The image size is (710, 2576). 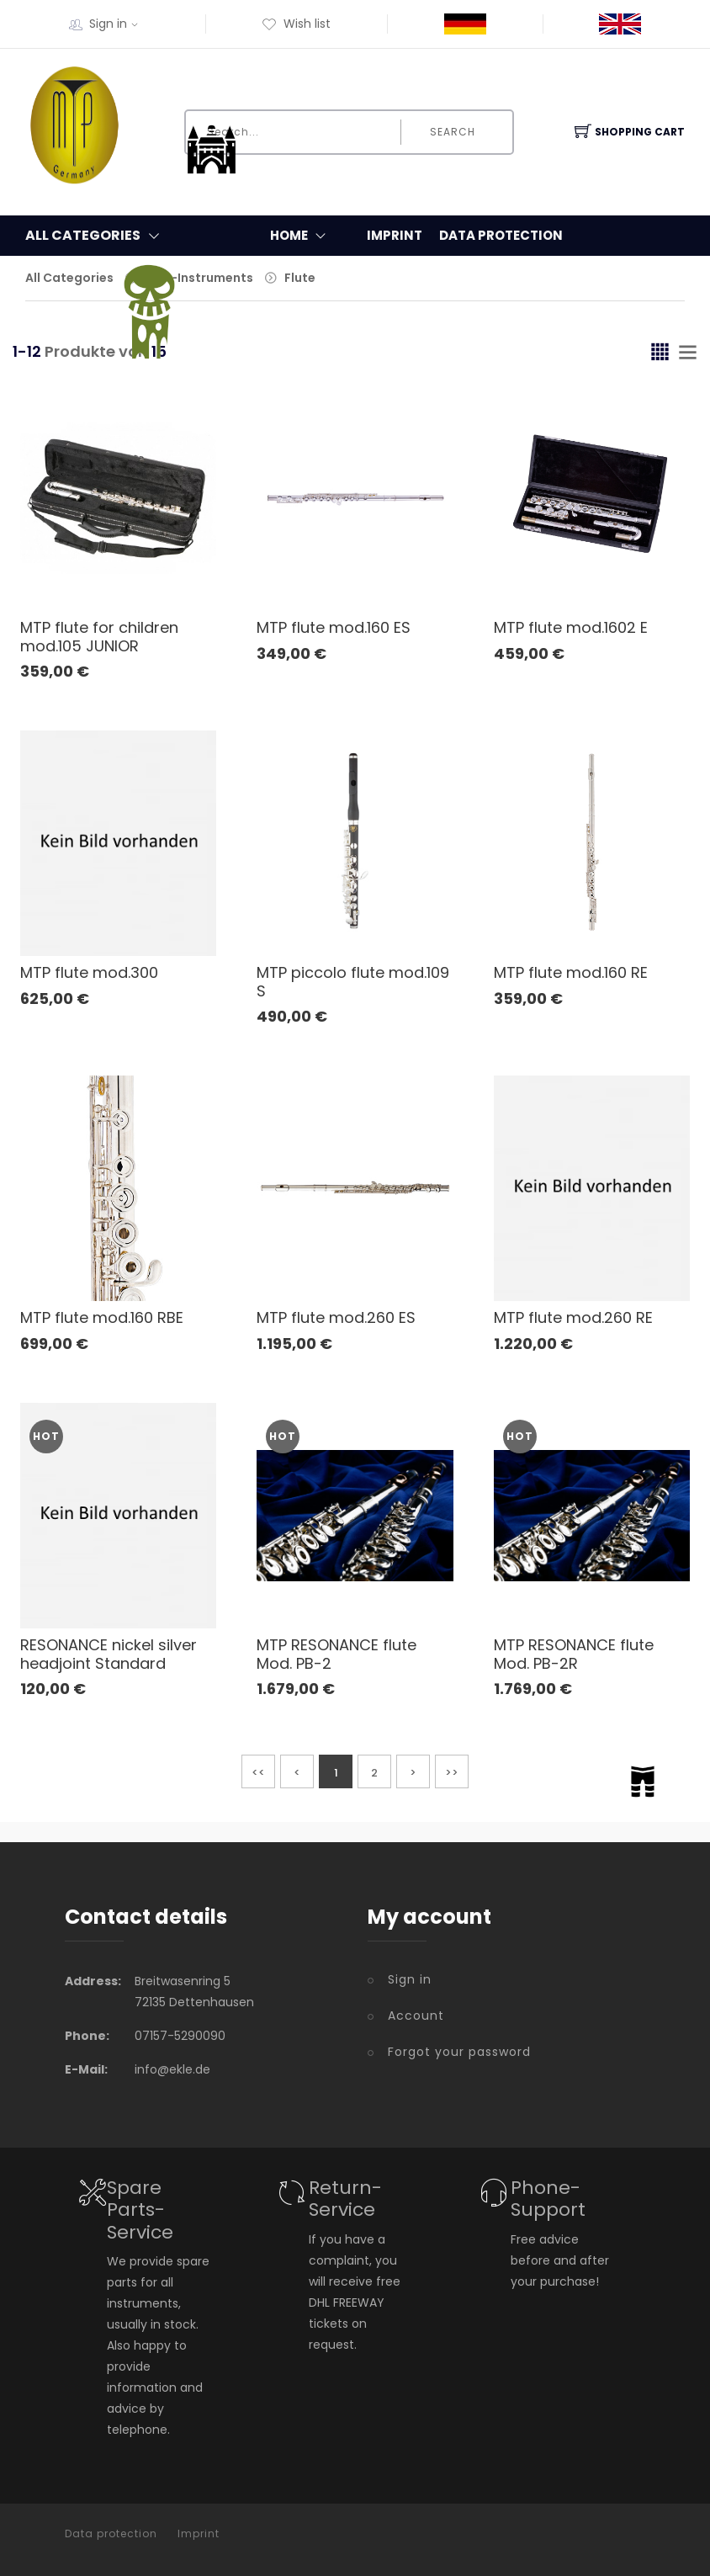 I want to click on indicates poison or toxic damage status, so click(x=147, y=311).